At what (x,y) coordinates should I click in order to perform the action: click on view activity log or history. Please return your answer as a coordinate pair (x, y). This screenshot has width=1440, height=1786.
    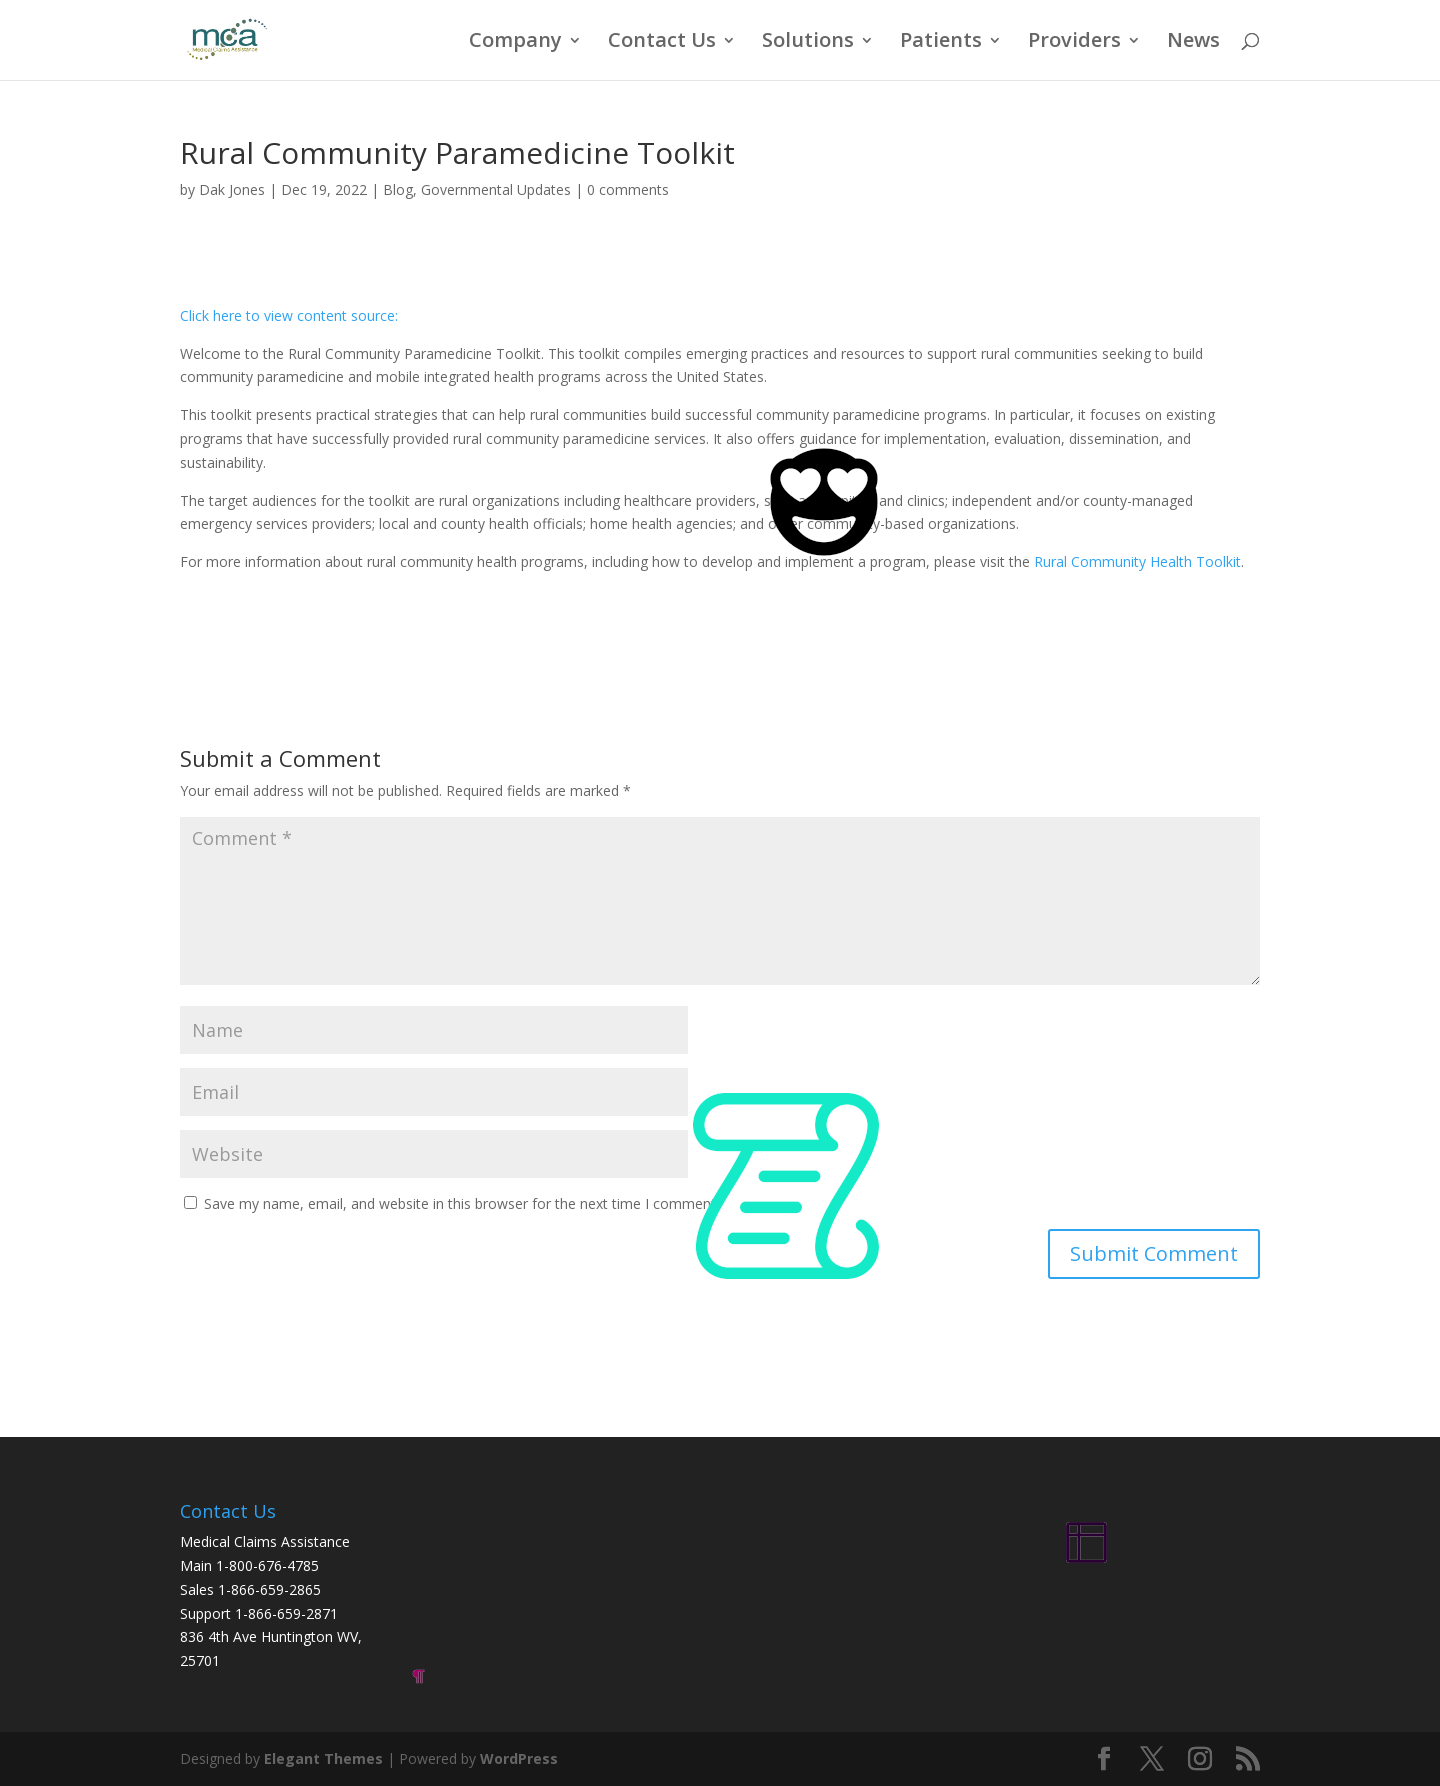
    Looking at the image, I should click on (786, 1186).